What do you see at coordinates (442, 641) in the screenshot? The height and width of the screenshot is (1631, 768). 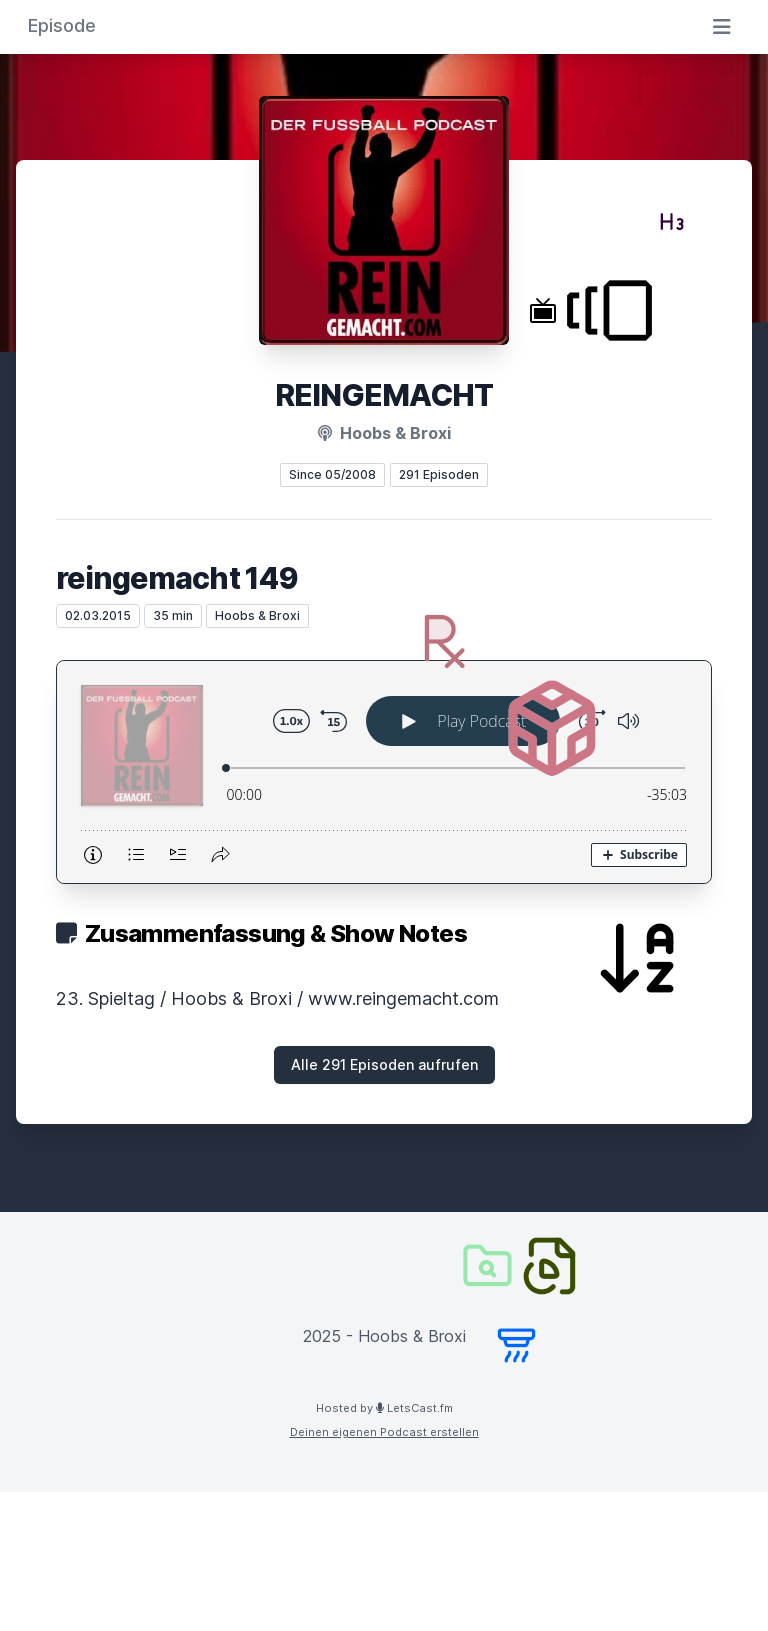 I see `view prescription details` at bounding box center [442, 641].